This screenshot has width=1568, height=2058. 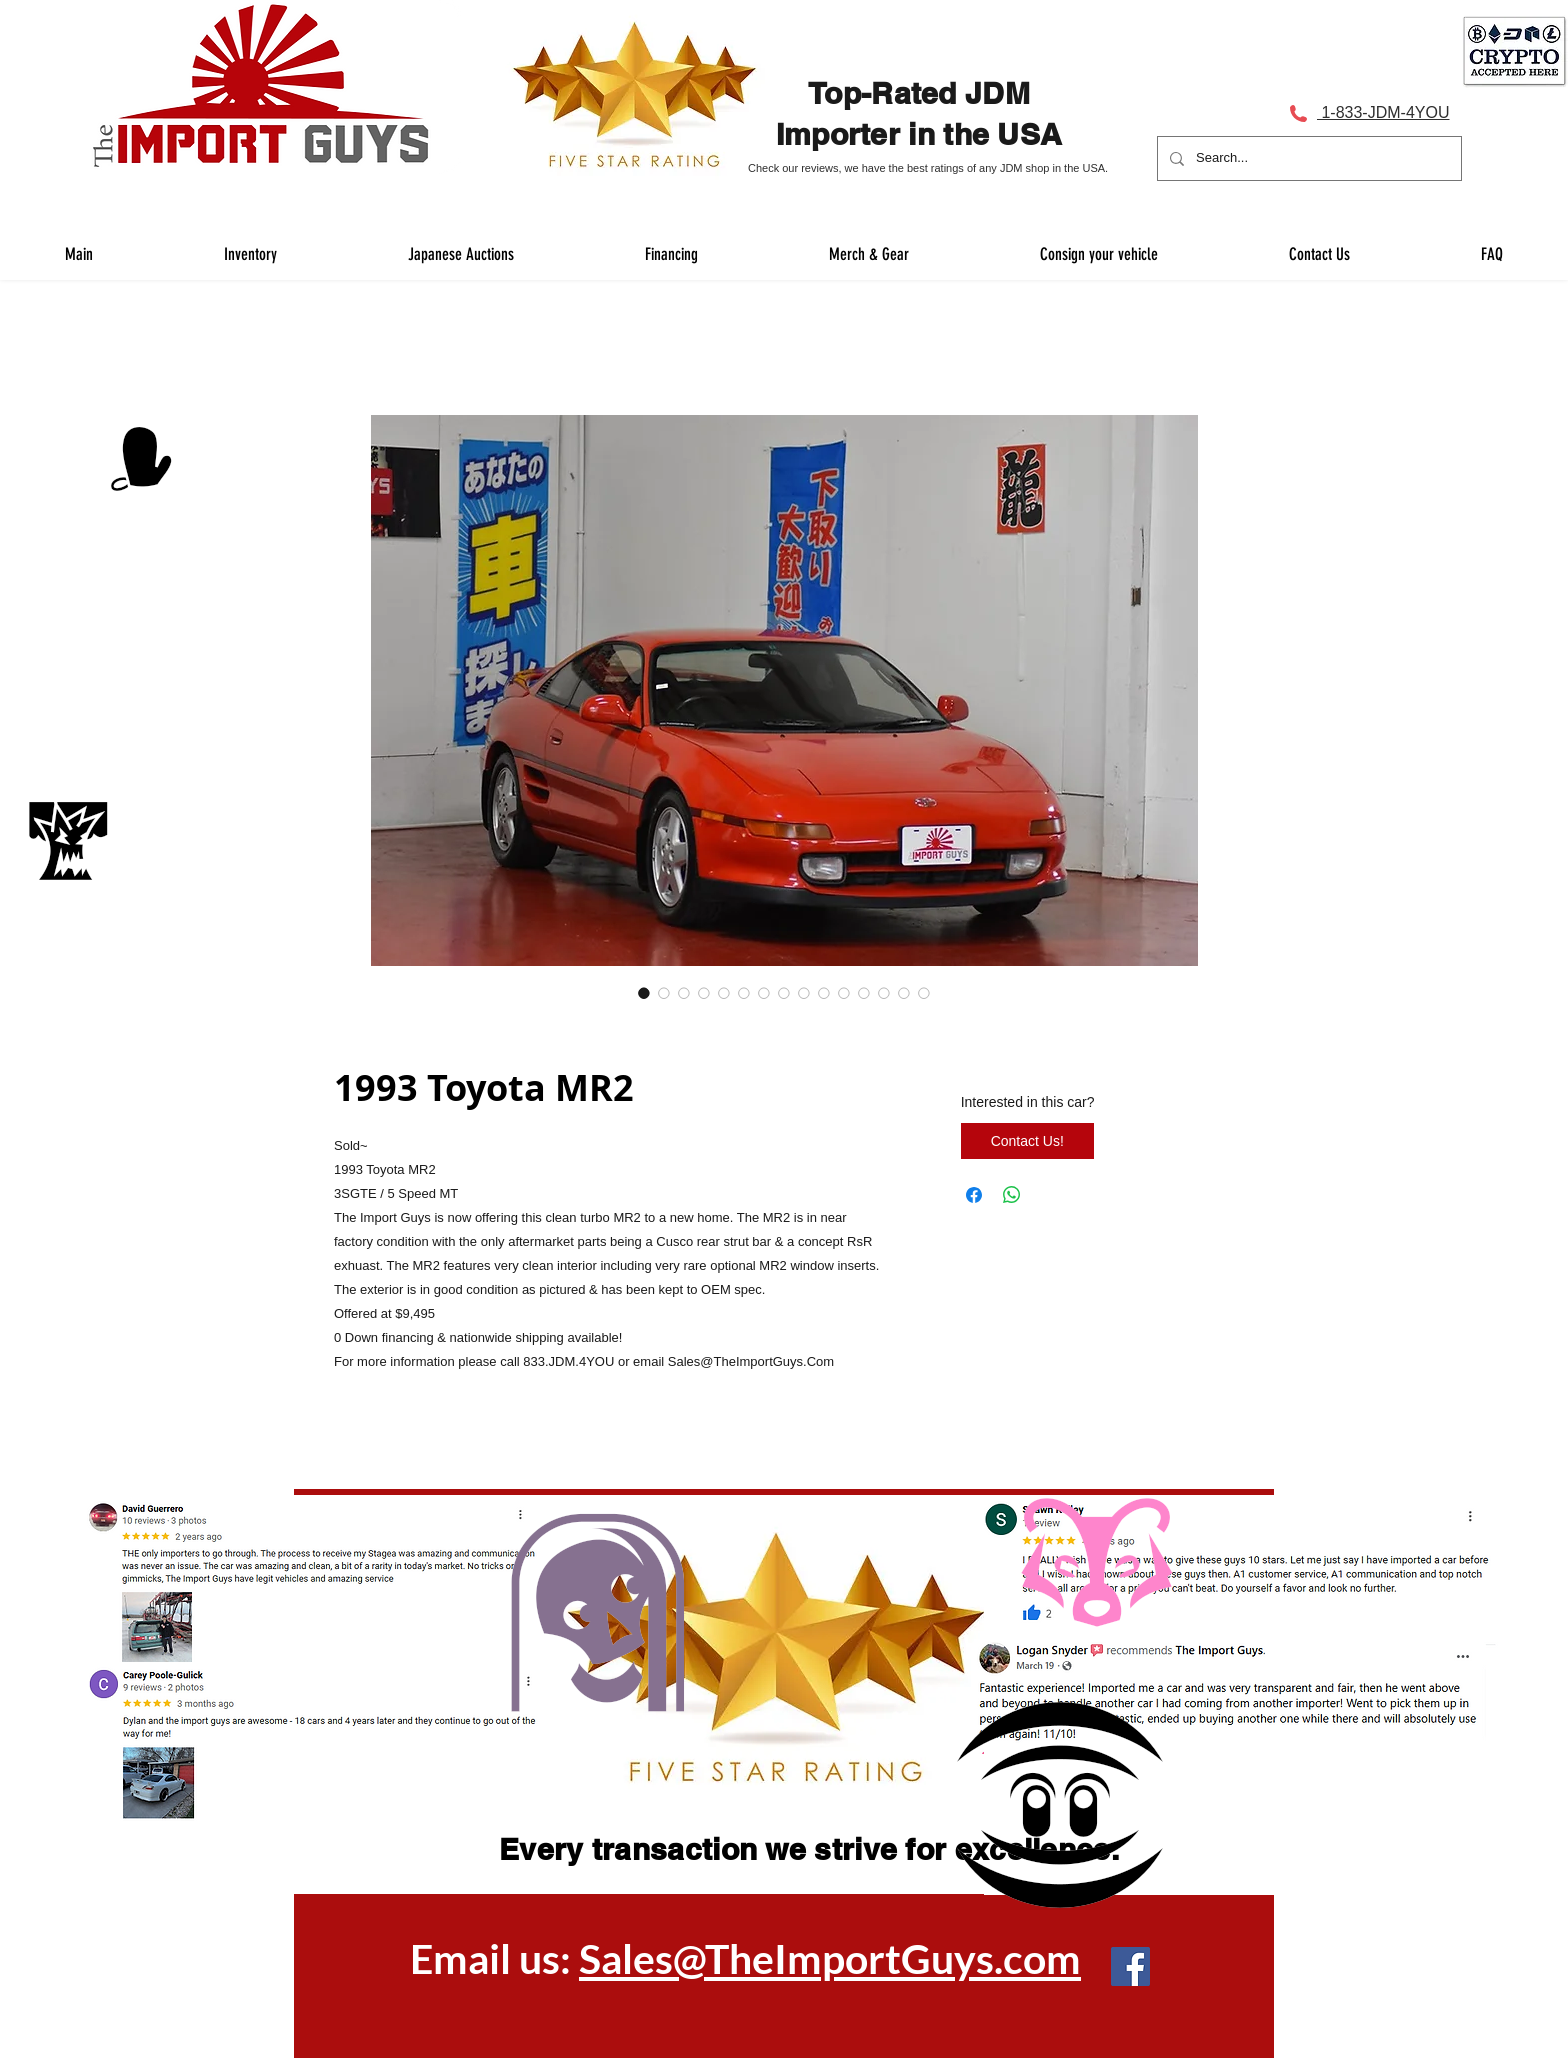 I want to click on a stylized character or avatar icon, so click(x=1060, y=1805).